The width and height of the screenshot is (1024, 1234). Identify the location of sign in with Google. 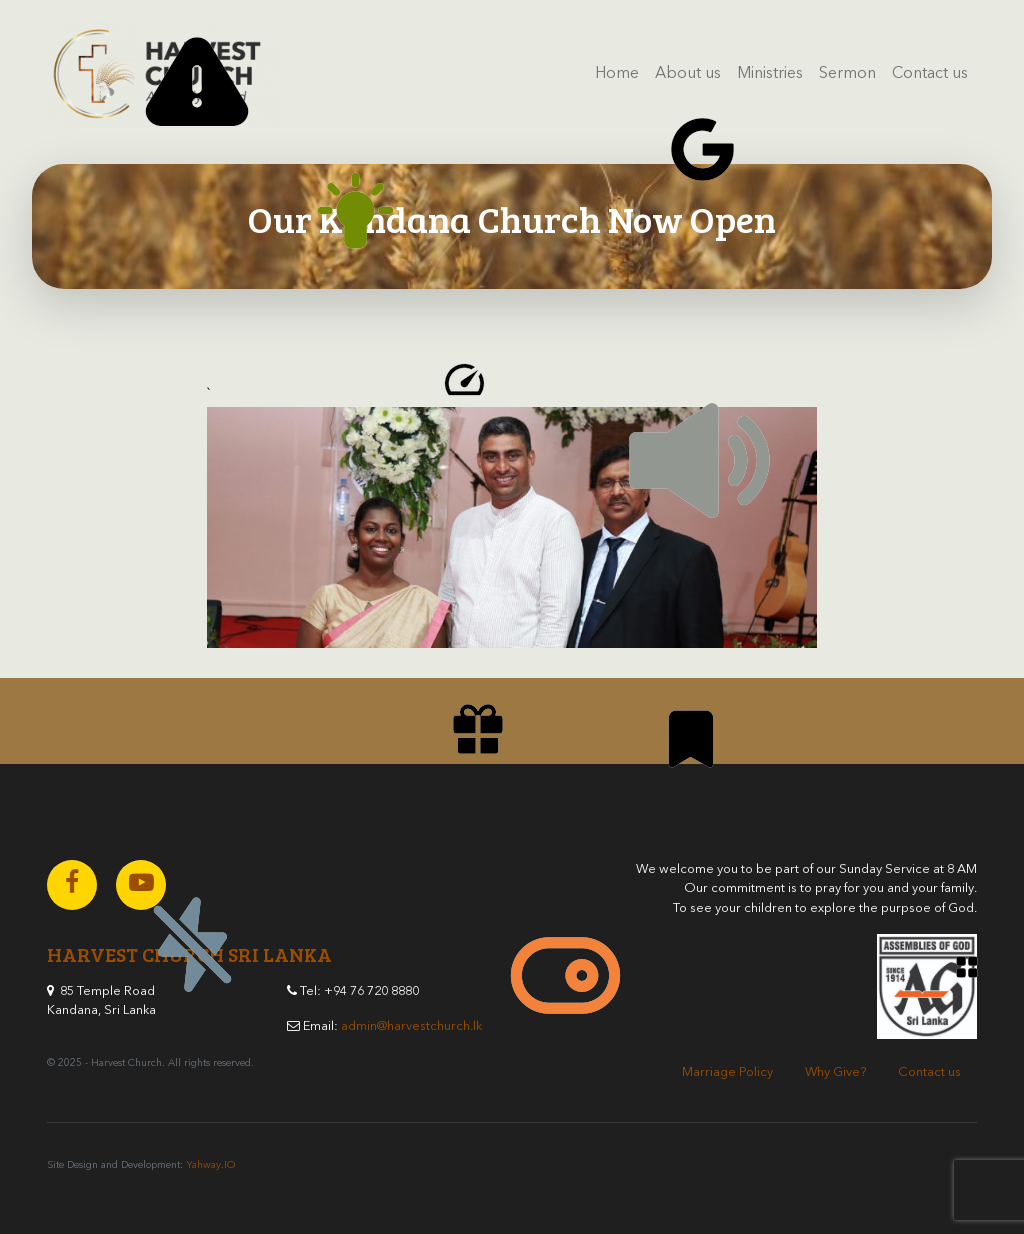
(702, 149).